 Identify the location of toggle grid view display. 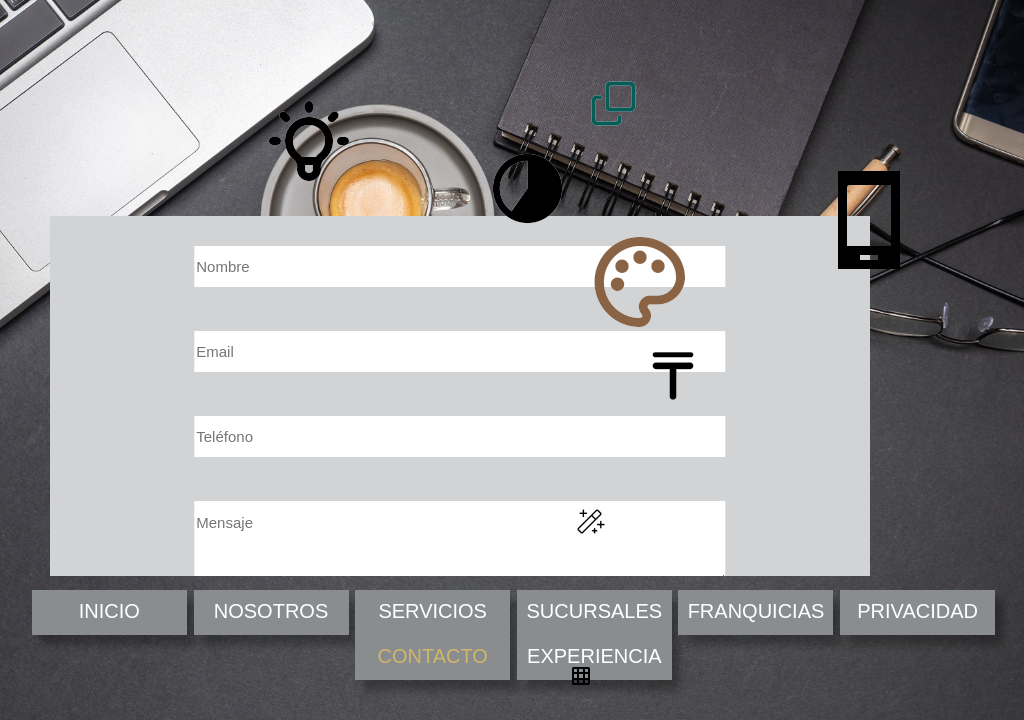
(581, 676).